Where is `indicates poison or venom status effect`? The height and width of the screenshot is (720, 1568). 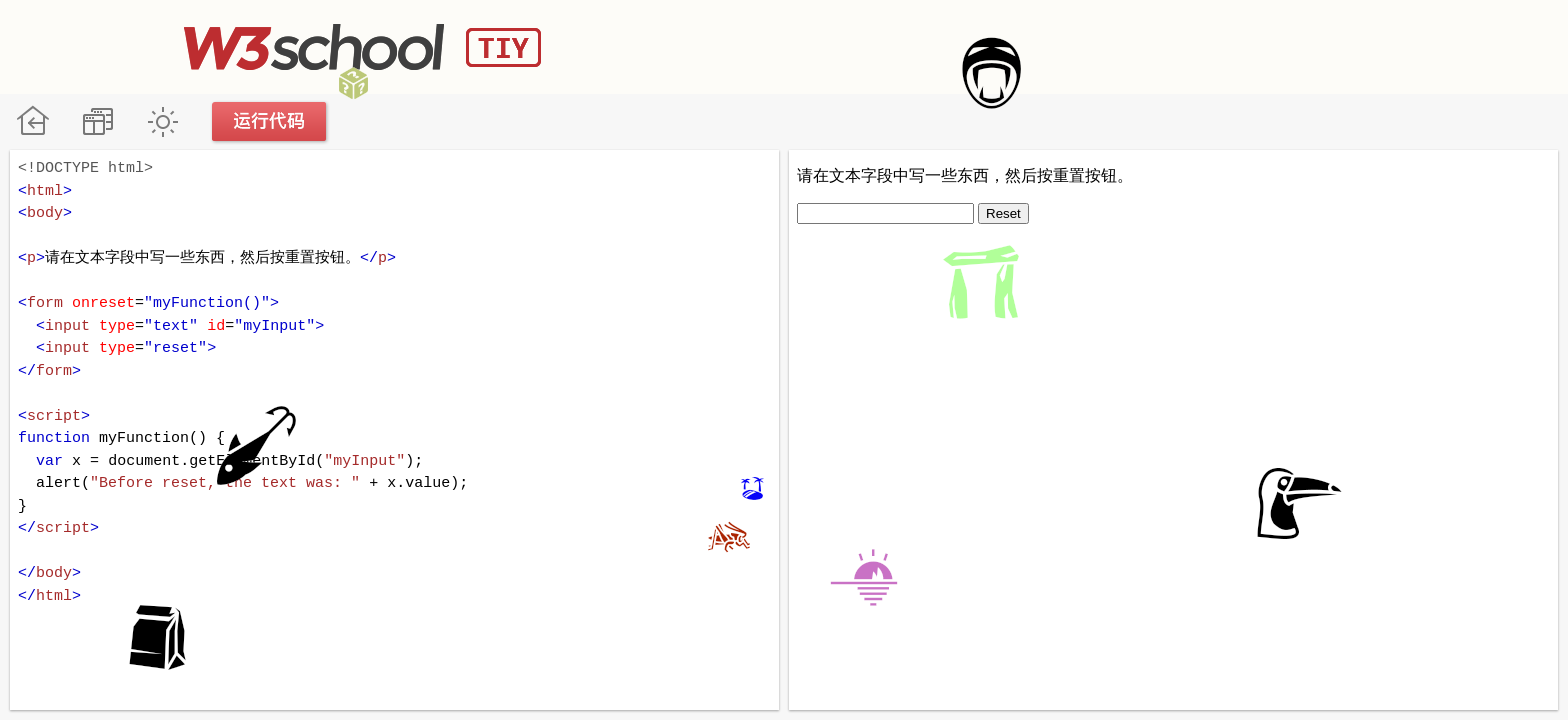
indicates poison or venom status effect is located at coordinates (992, 73).